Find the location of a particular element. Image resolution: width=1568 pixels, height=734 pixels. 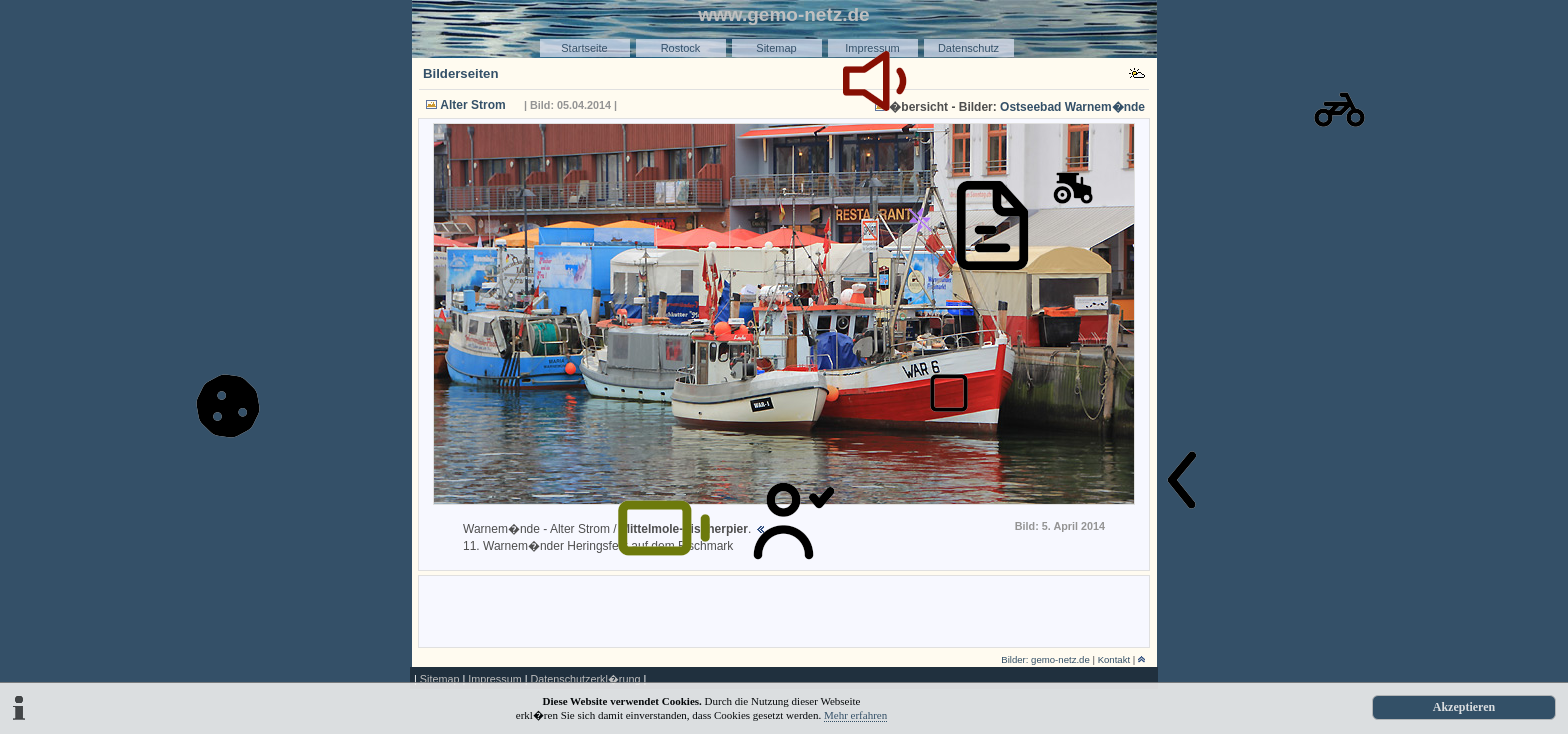

manage cookie preferences is located at coordinates (228, 406).